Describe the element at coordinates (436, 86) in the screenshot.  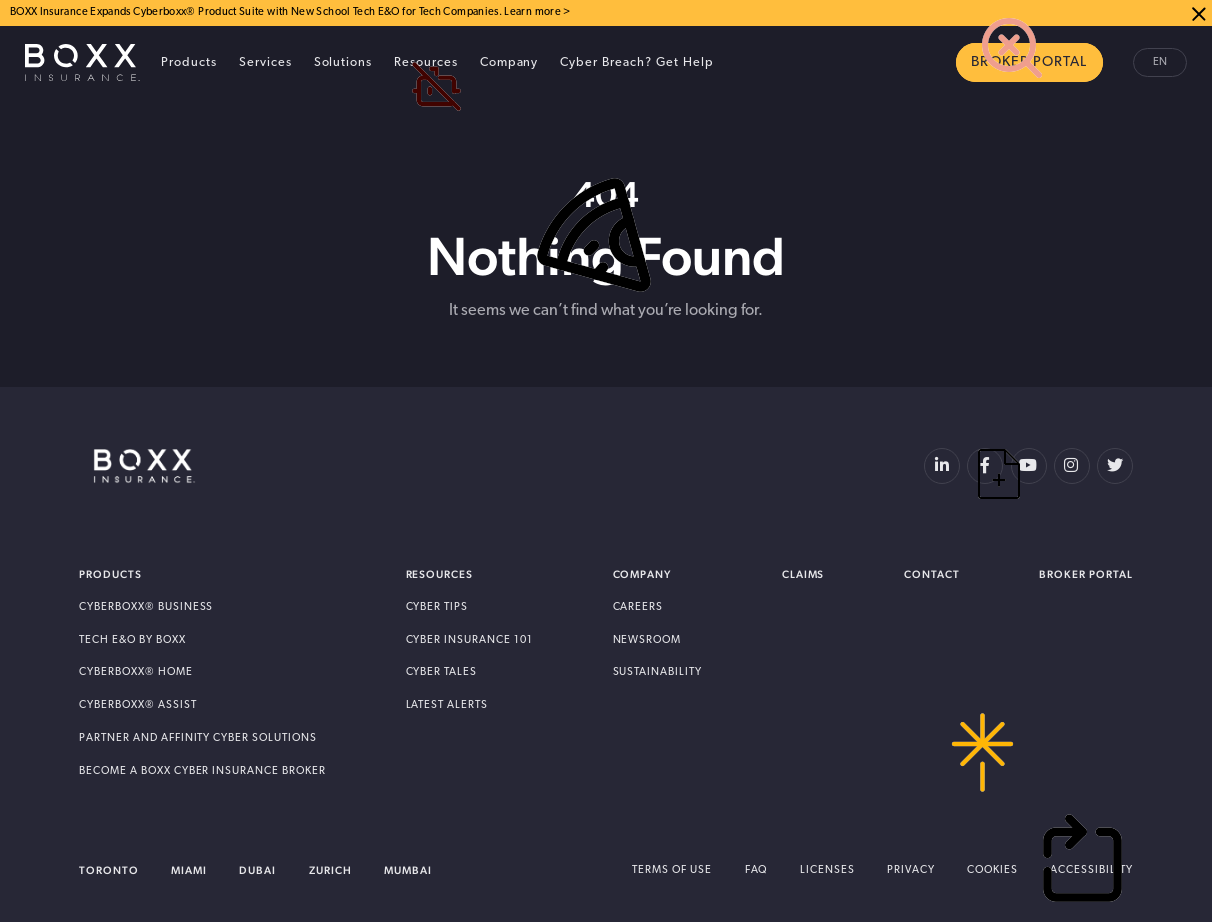
I see `disable bot or AI assistant` at that location.